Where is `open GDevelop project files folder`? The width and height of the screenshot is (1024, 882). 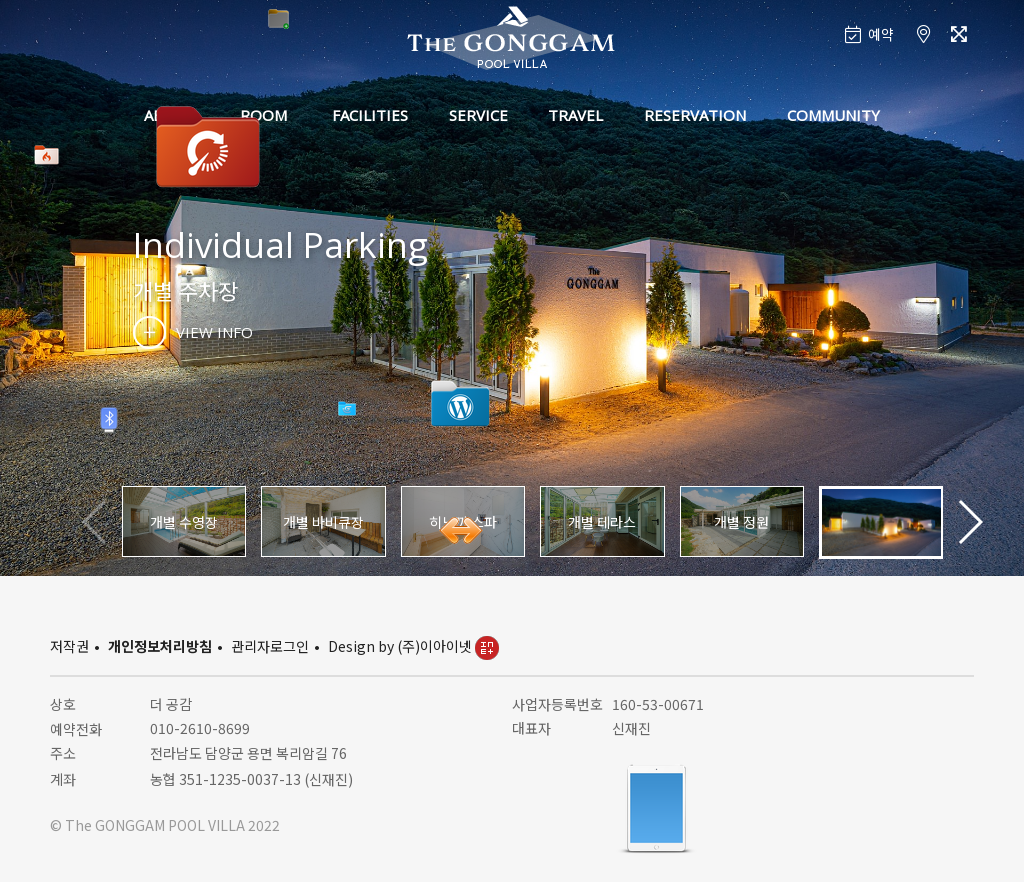
open GDevelop project files folder is located at coordinates (347, 409).